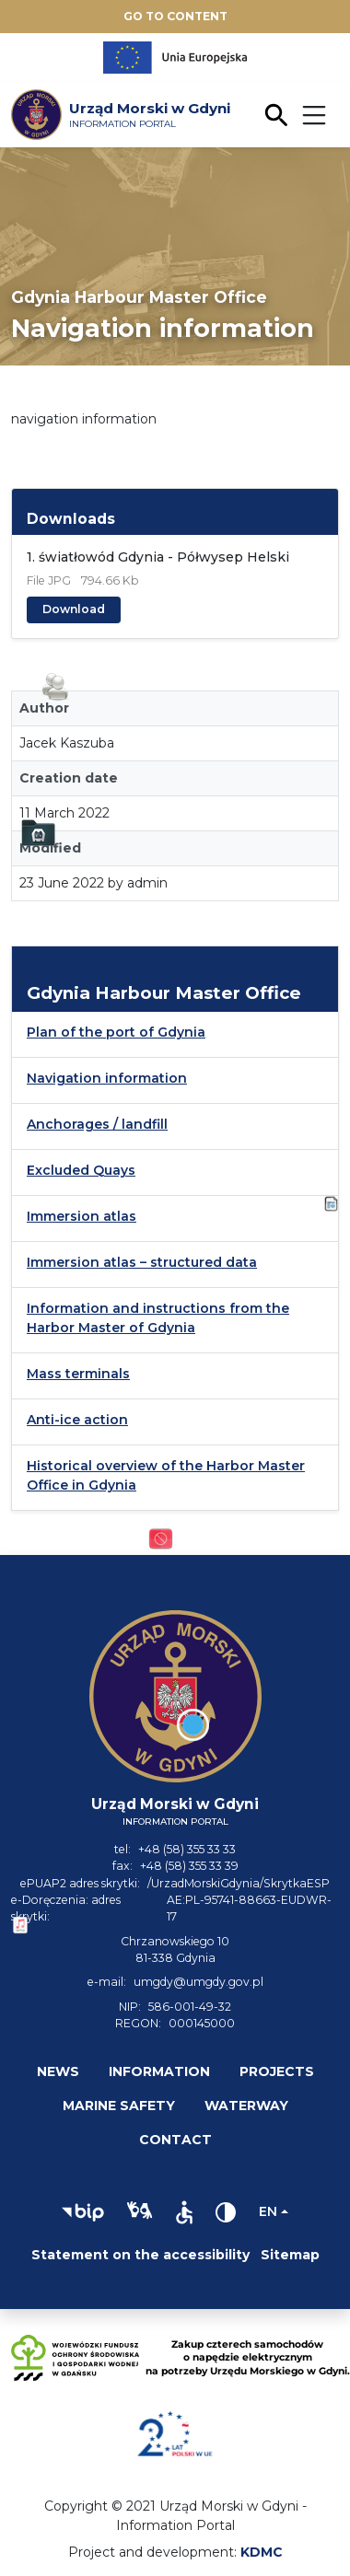 This screenshot has width=350, height=2576. I want to click on indicates an active process or task in progress, so click(192, 1724).